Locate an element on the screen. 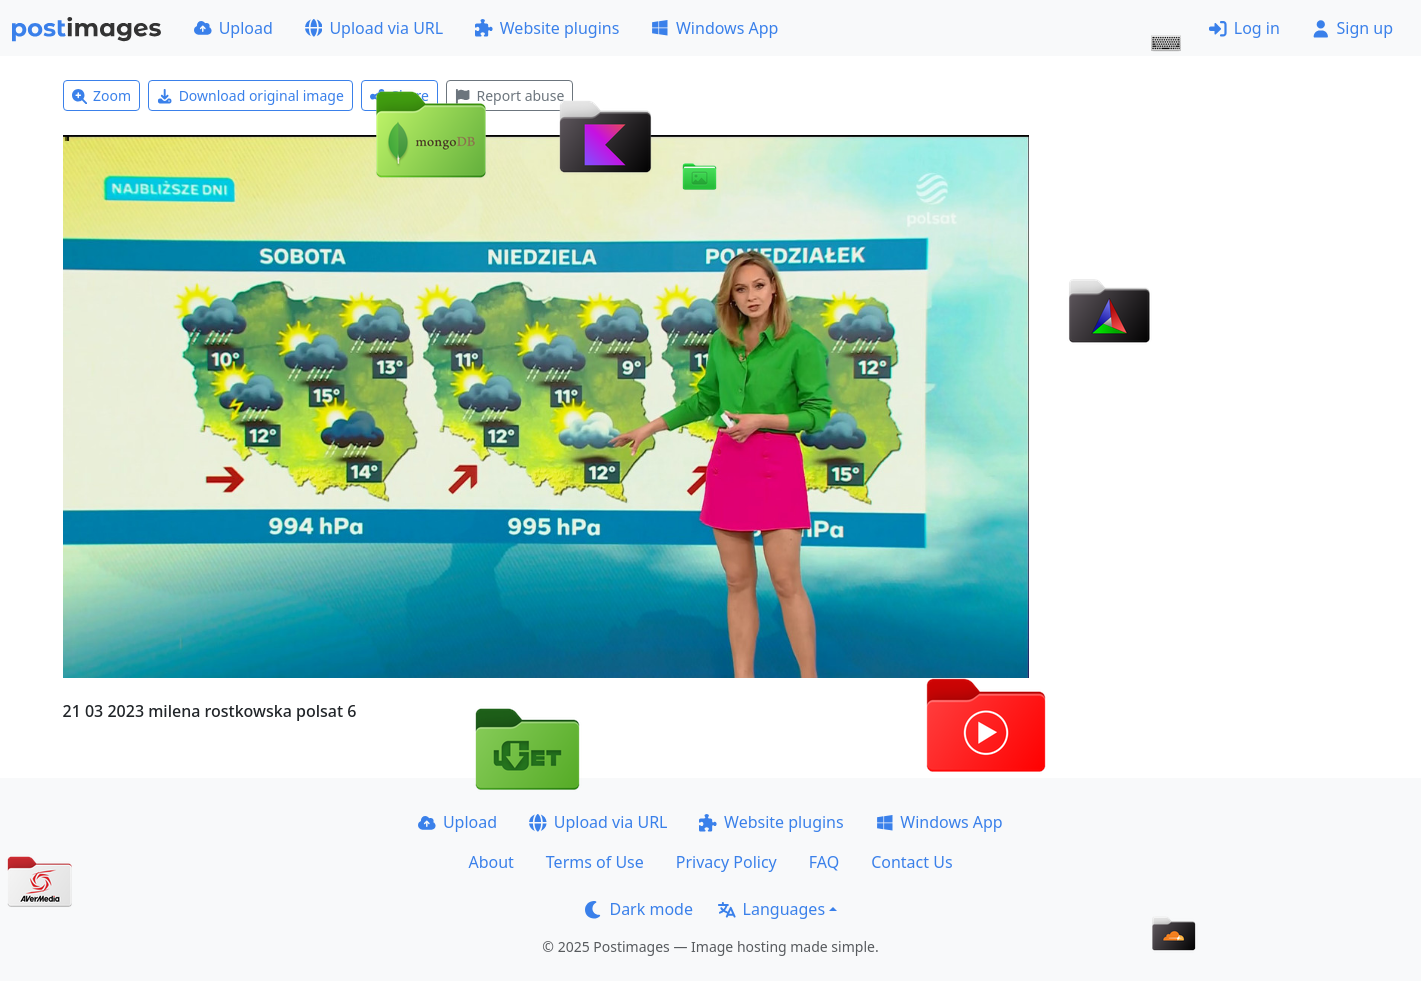 The width and height of the screenshot is (1421, 981). open uGet download manager folder is located at coordinates (527, 752).